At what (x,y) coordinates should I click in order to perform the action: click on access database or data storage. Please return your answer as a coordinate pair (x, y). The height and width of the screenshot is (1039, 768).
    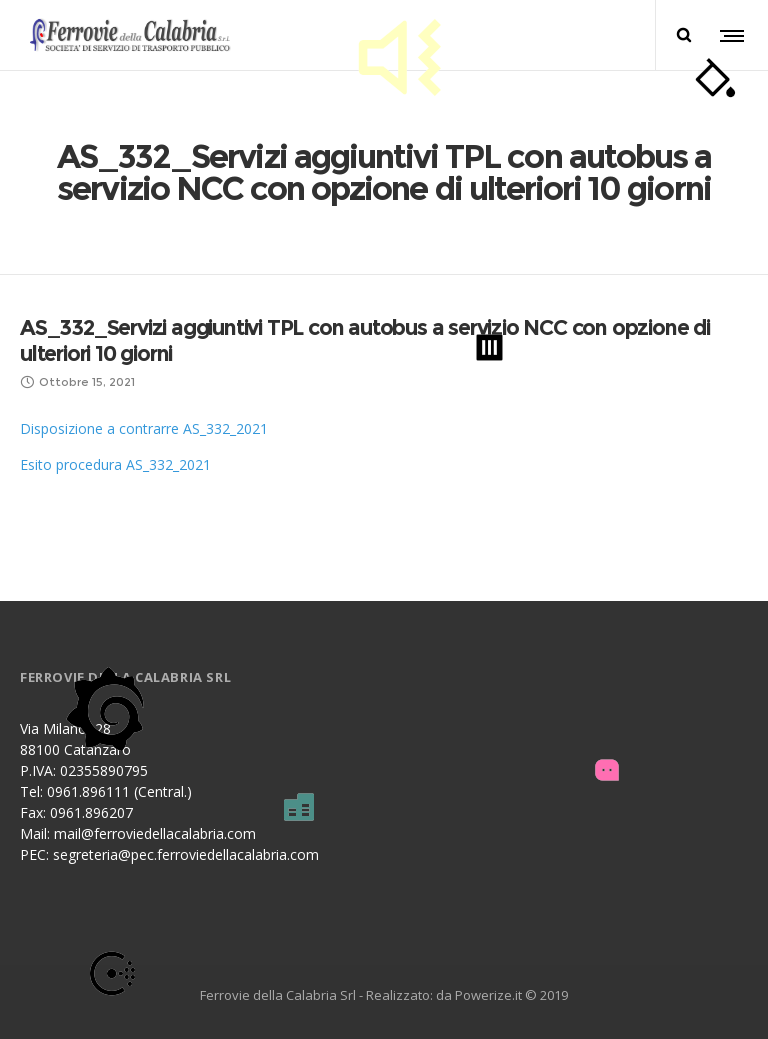
    Looking at the image, I should click on (299, 807).